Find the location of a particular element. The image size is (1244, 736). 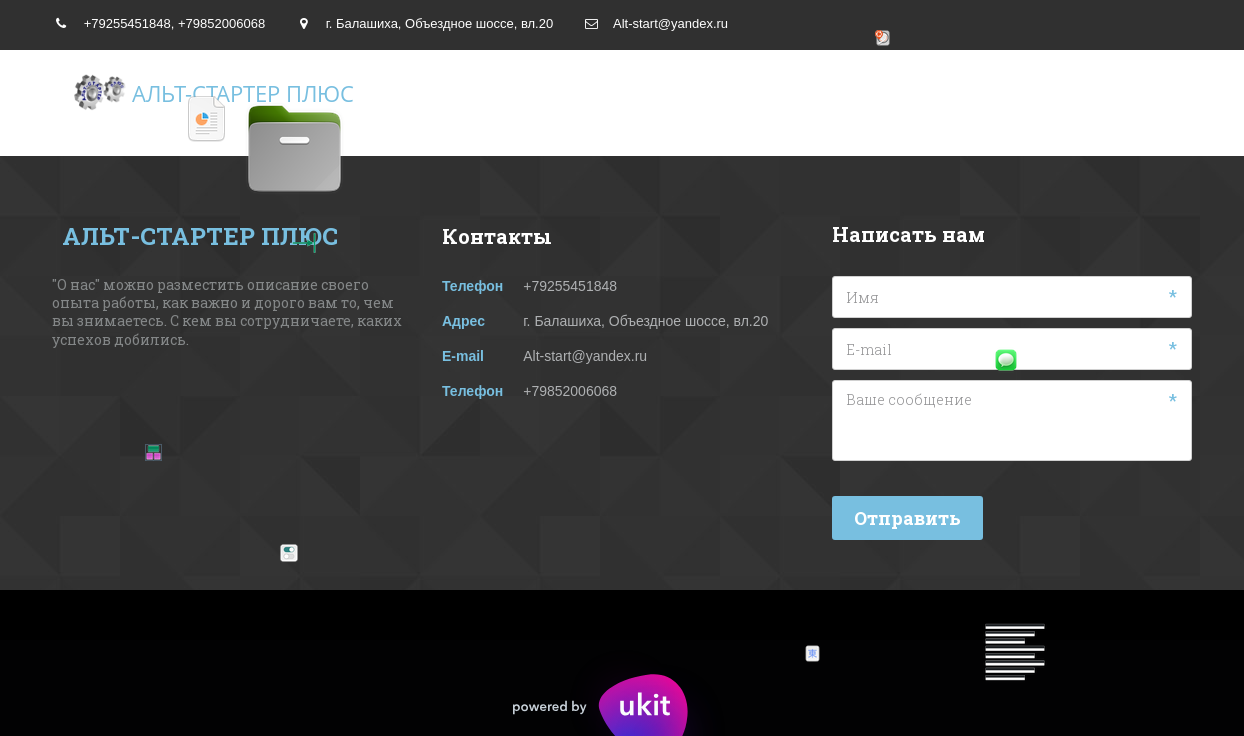

open system tweaks or settings customization is located at coordinates (289, 553).